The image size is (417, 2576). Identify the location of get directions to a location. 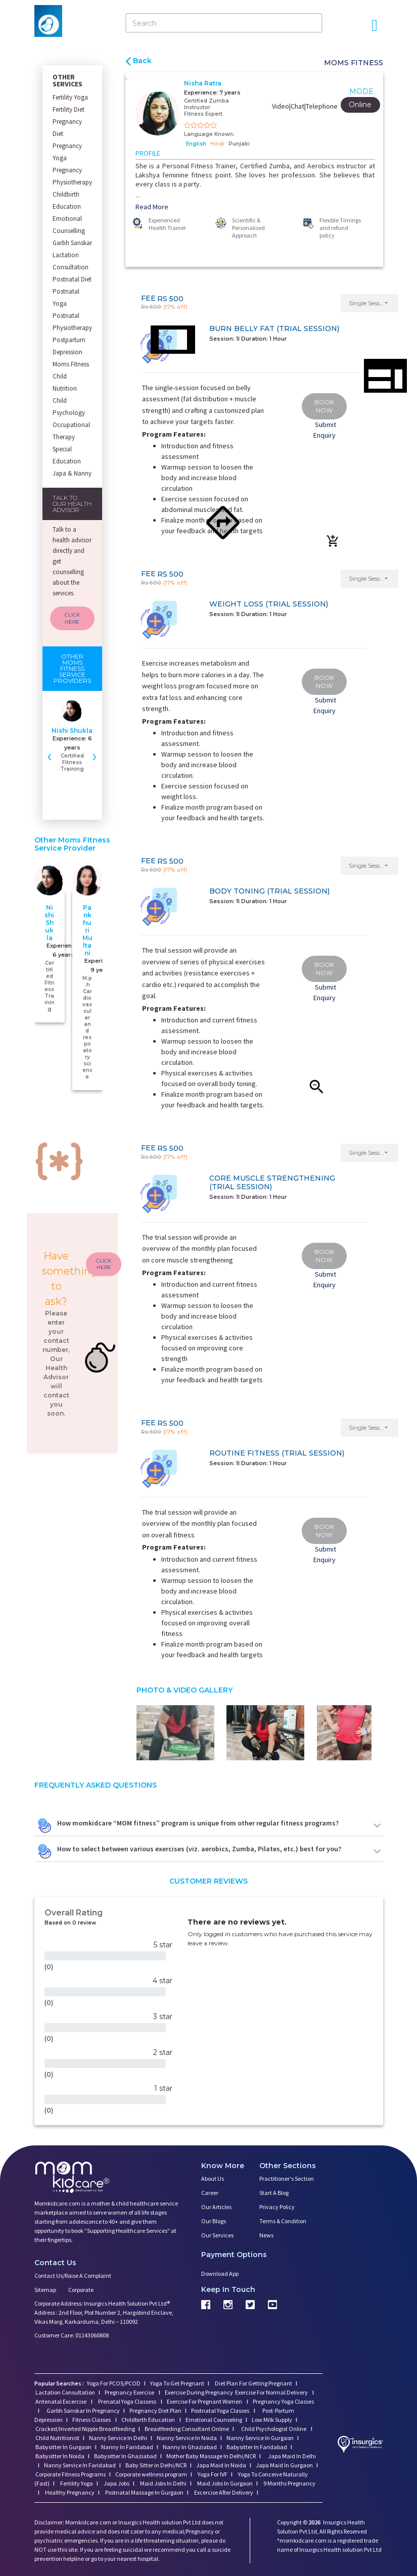
(223, 523).